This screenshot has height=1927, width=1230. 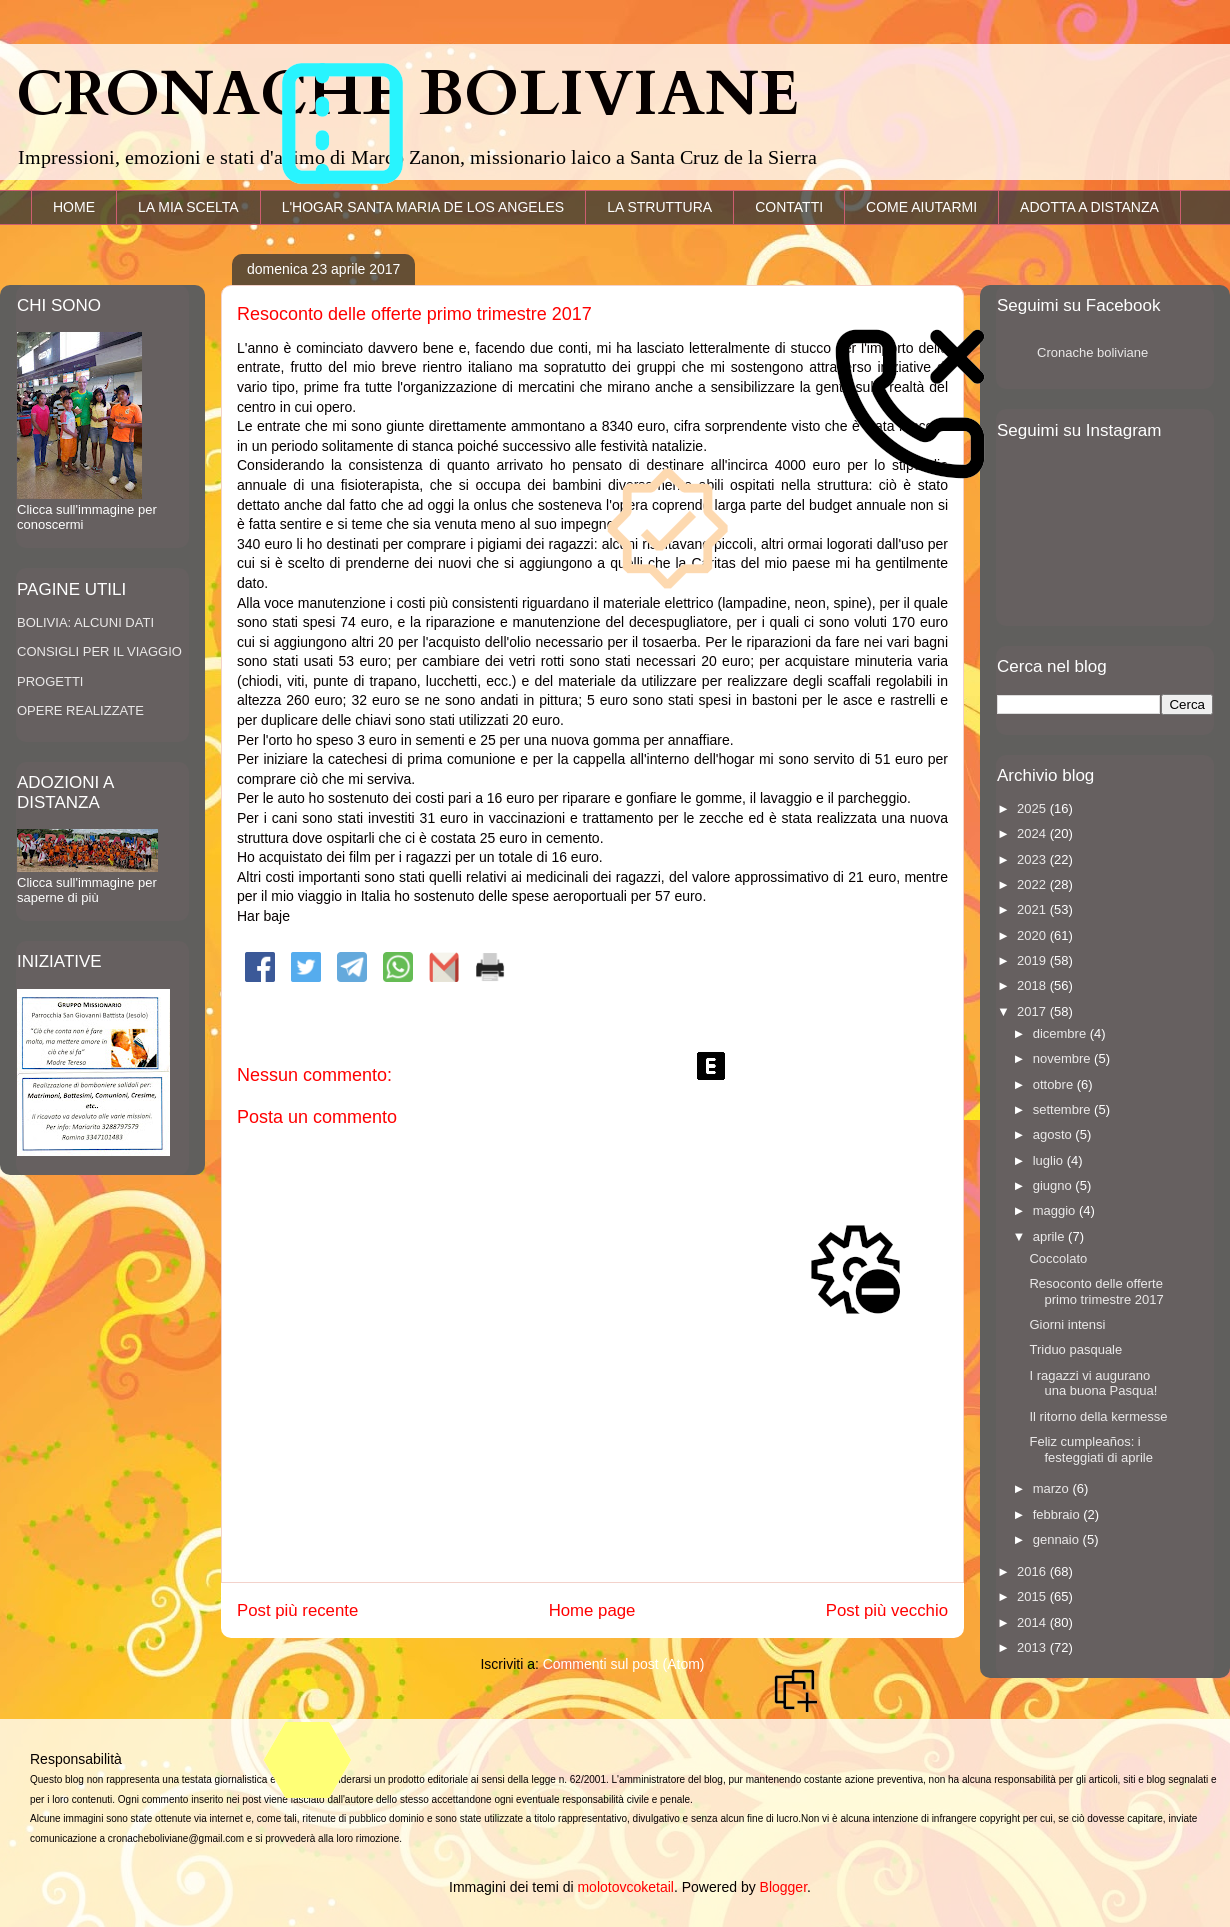 I want to click on indicates a missed phone call, so click(x=910, y=404).